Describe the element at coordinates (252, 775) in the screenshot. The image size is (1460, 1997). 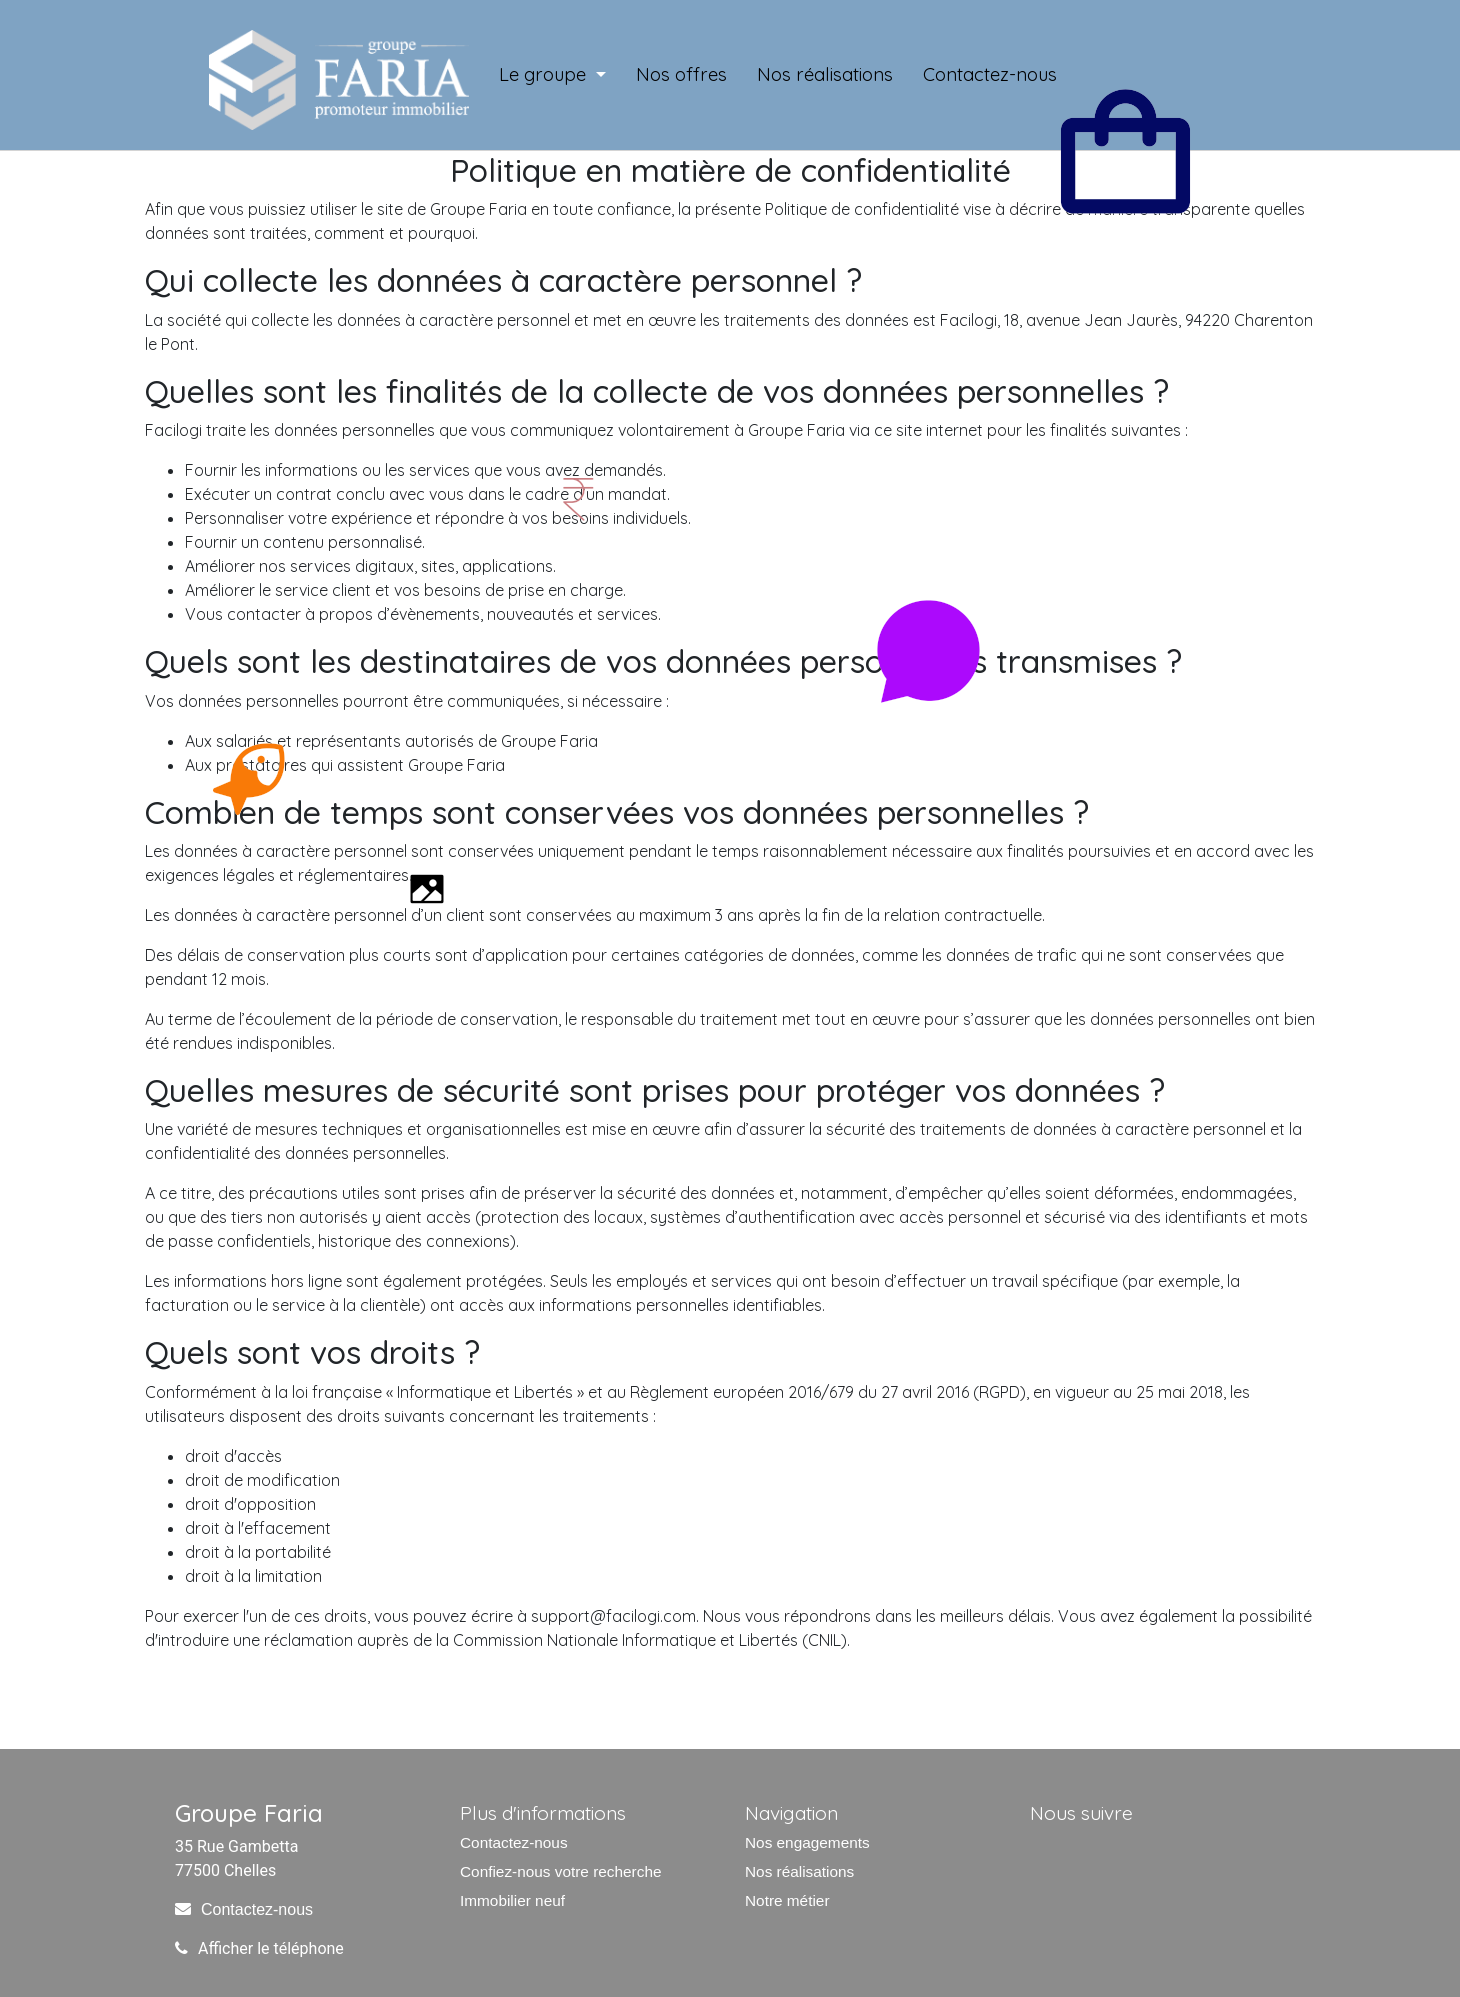
I see `access fishing or marine-related features` at that location.